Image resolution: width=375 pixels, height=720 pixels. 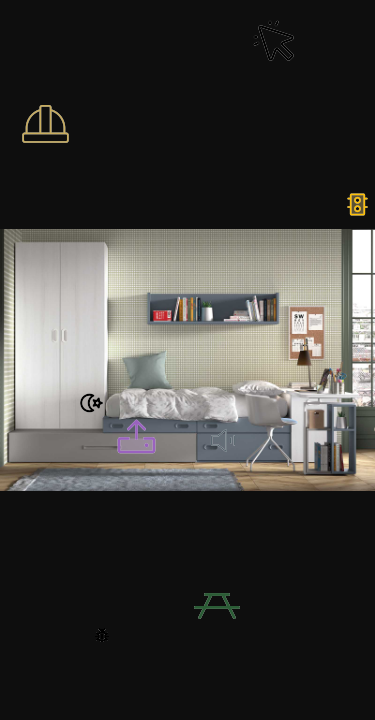 I want to click on find nearby picnic areas, so click(x=217, y=606).